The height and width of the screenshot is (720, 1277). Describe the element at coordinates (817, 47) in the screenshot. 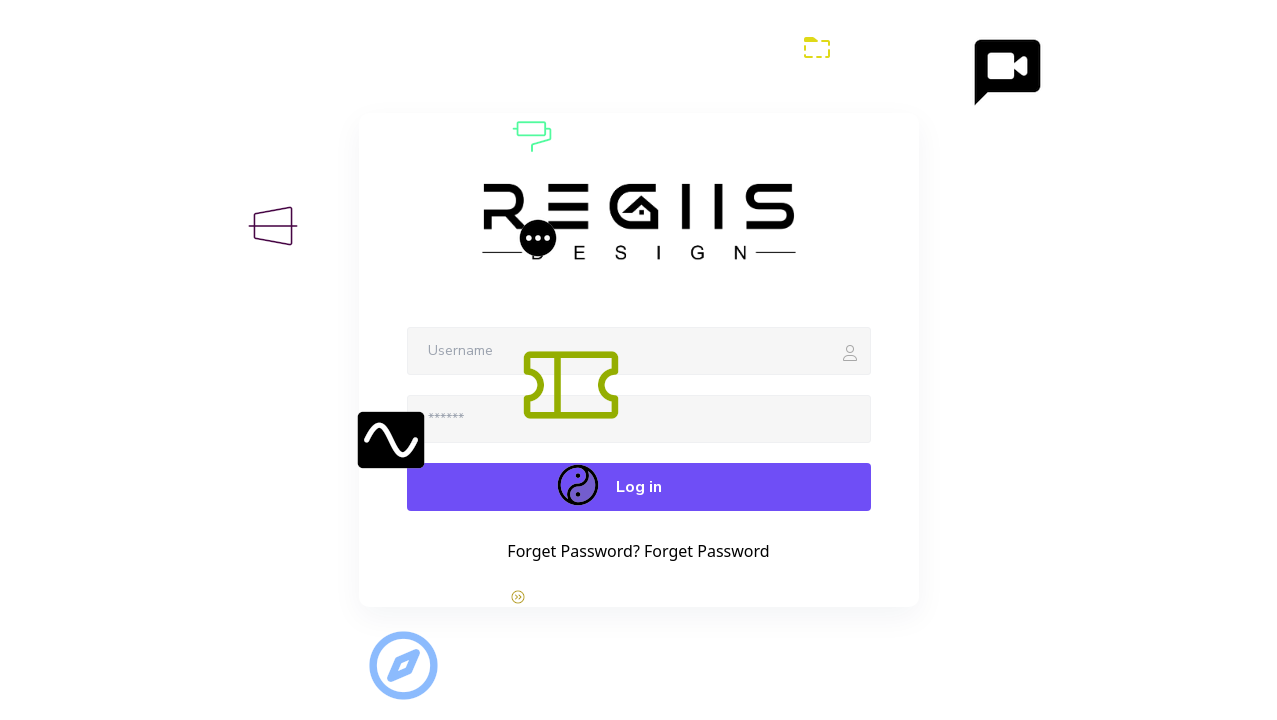

I see `create a new folder` at that location.